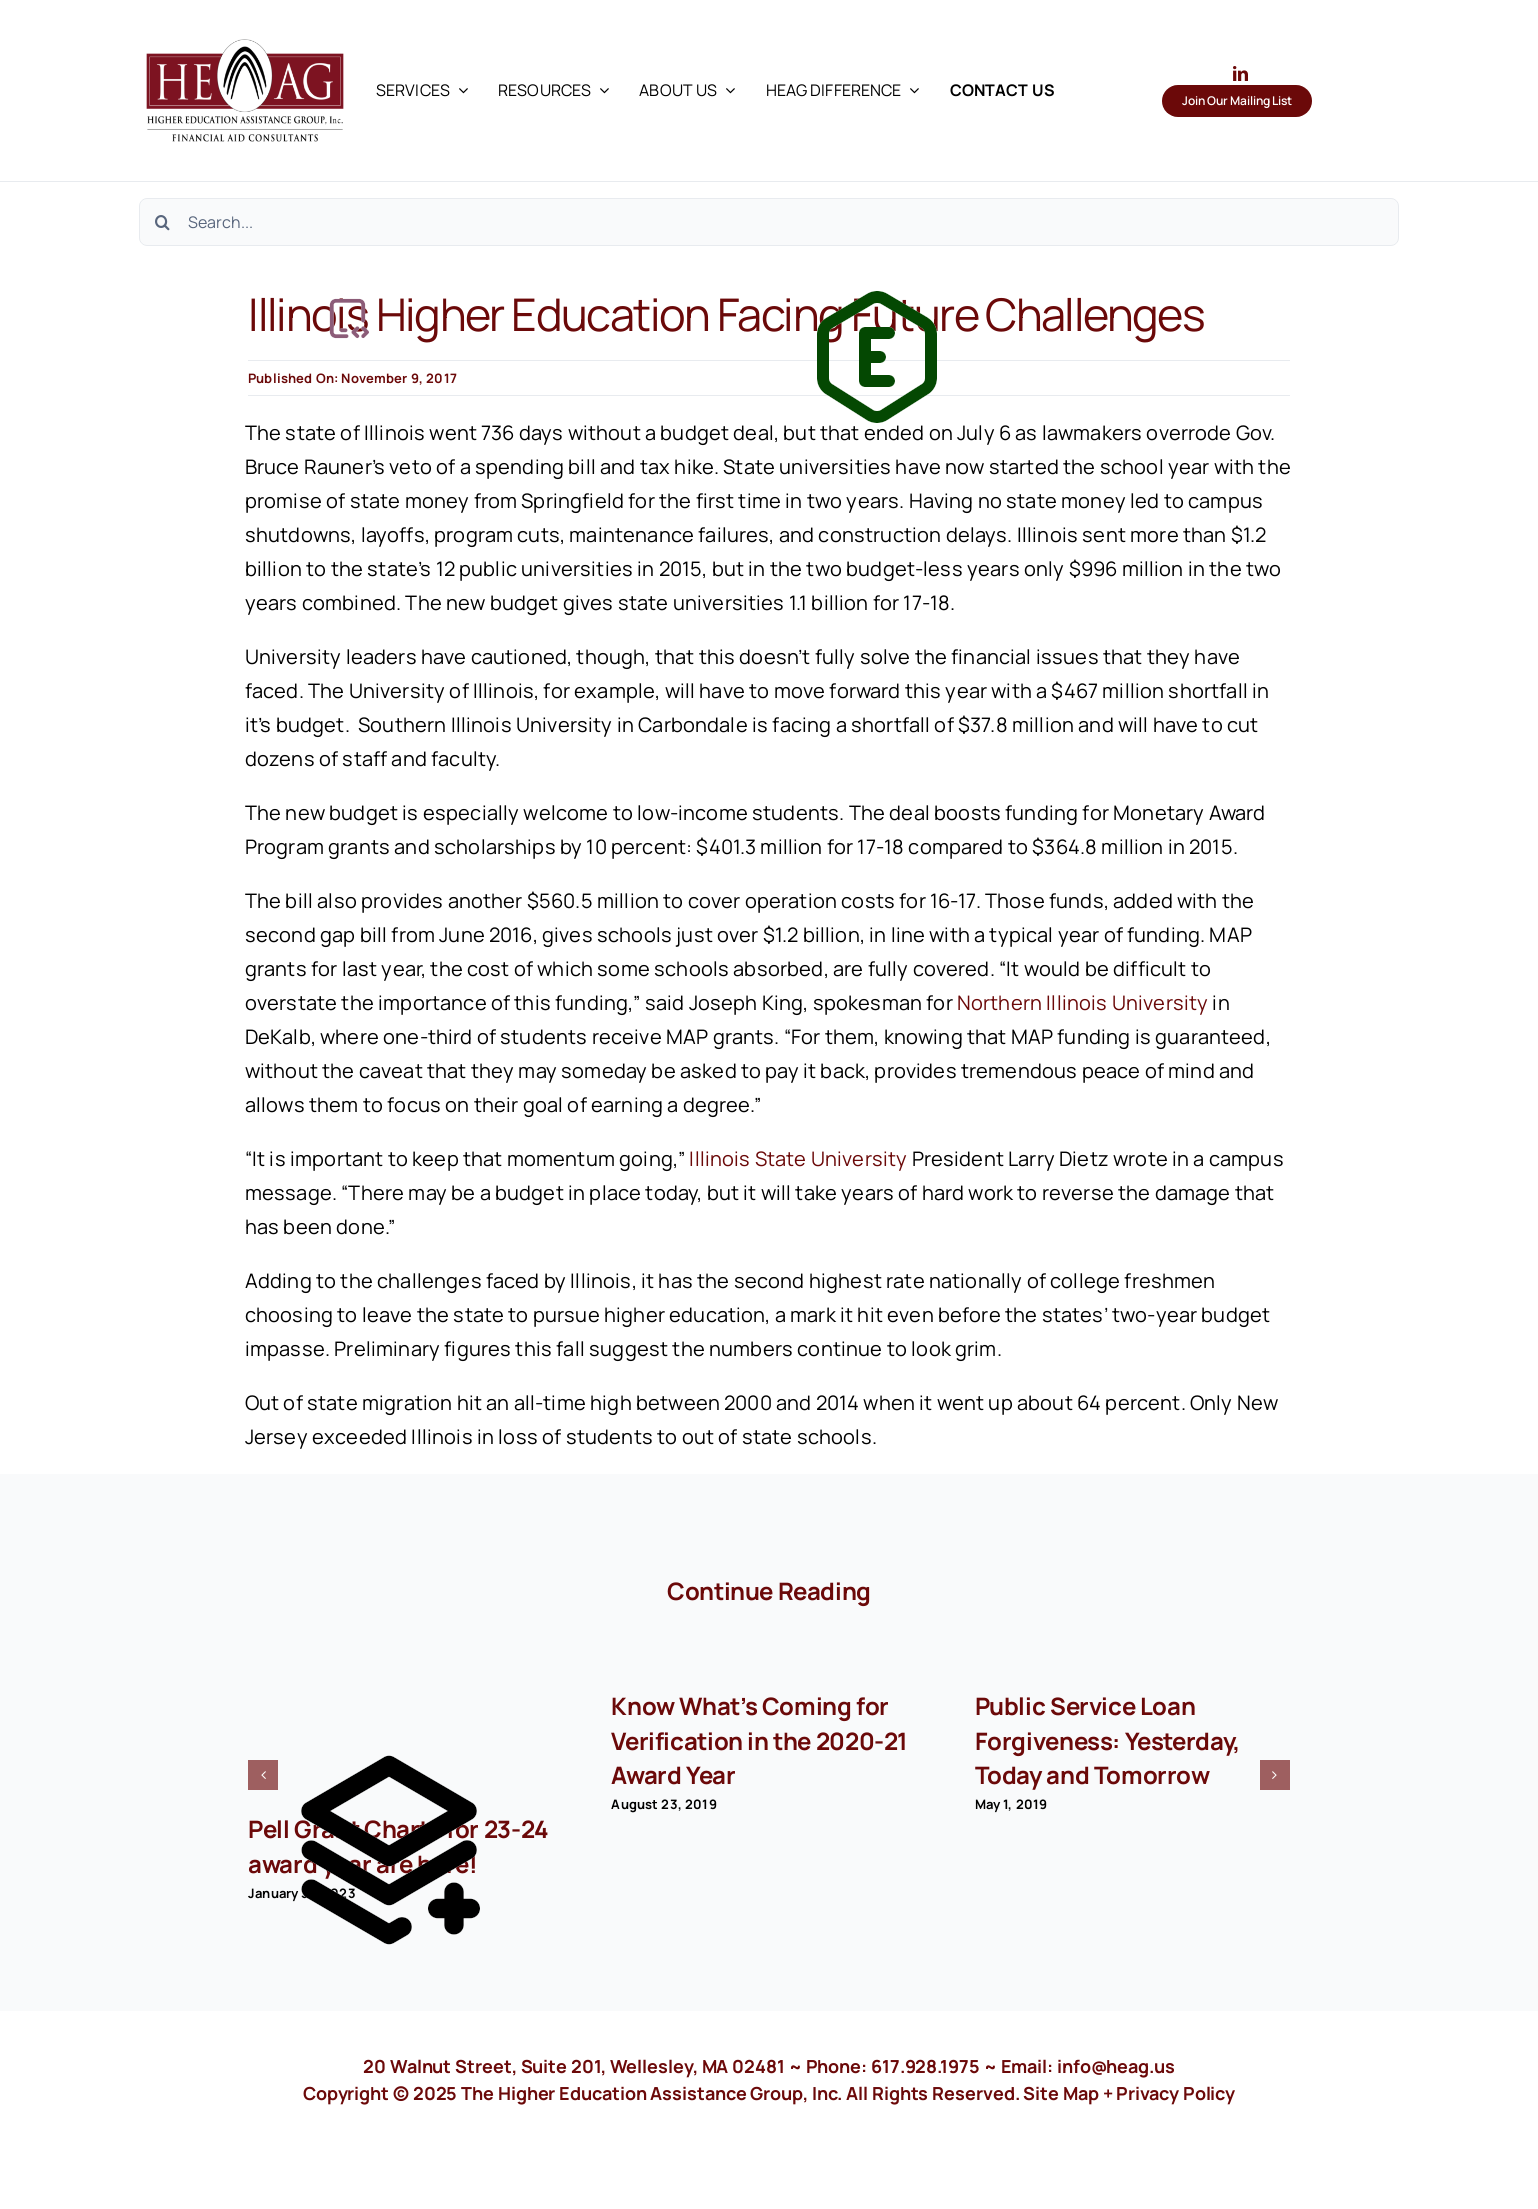  Describe the element at coordinates (389, 1850) in the screenshot. I see `add a new layer to the stack` at that location.